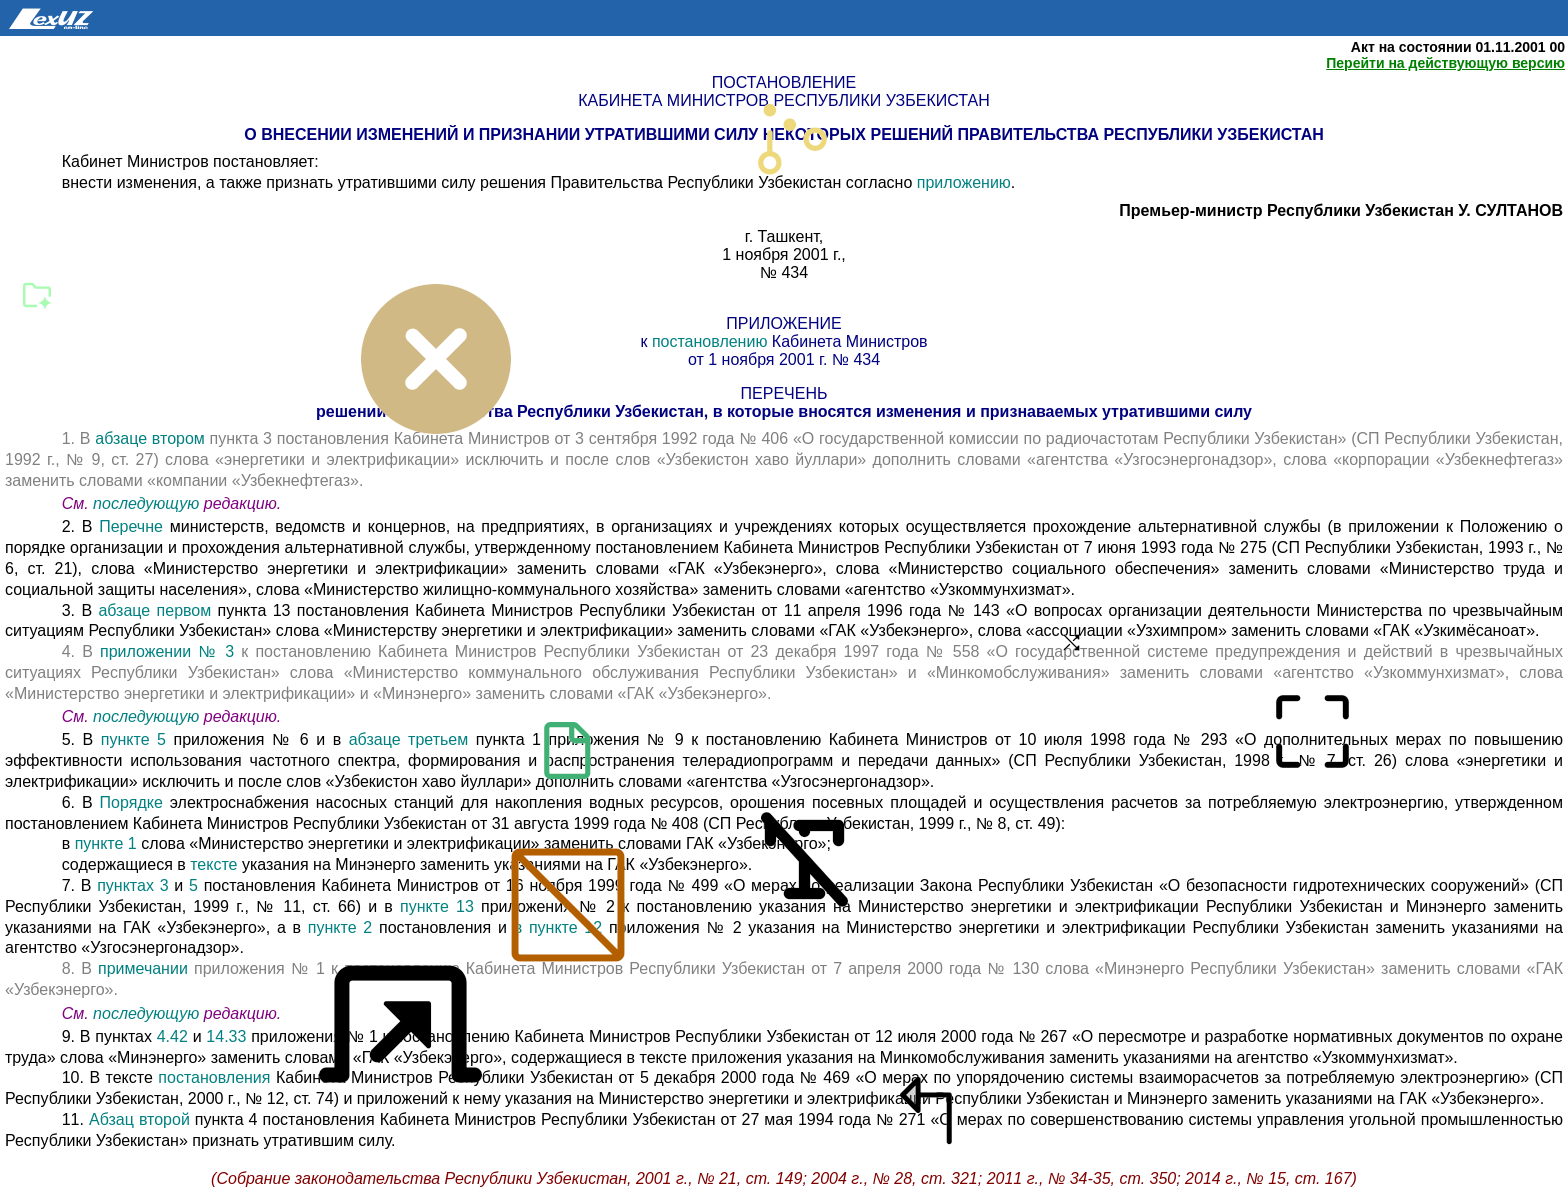  Describe the element at coordinates (792, 136) in the screenshot. I see `view the merge queue for pending pull requests` at that location.